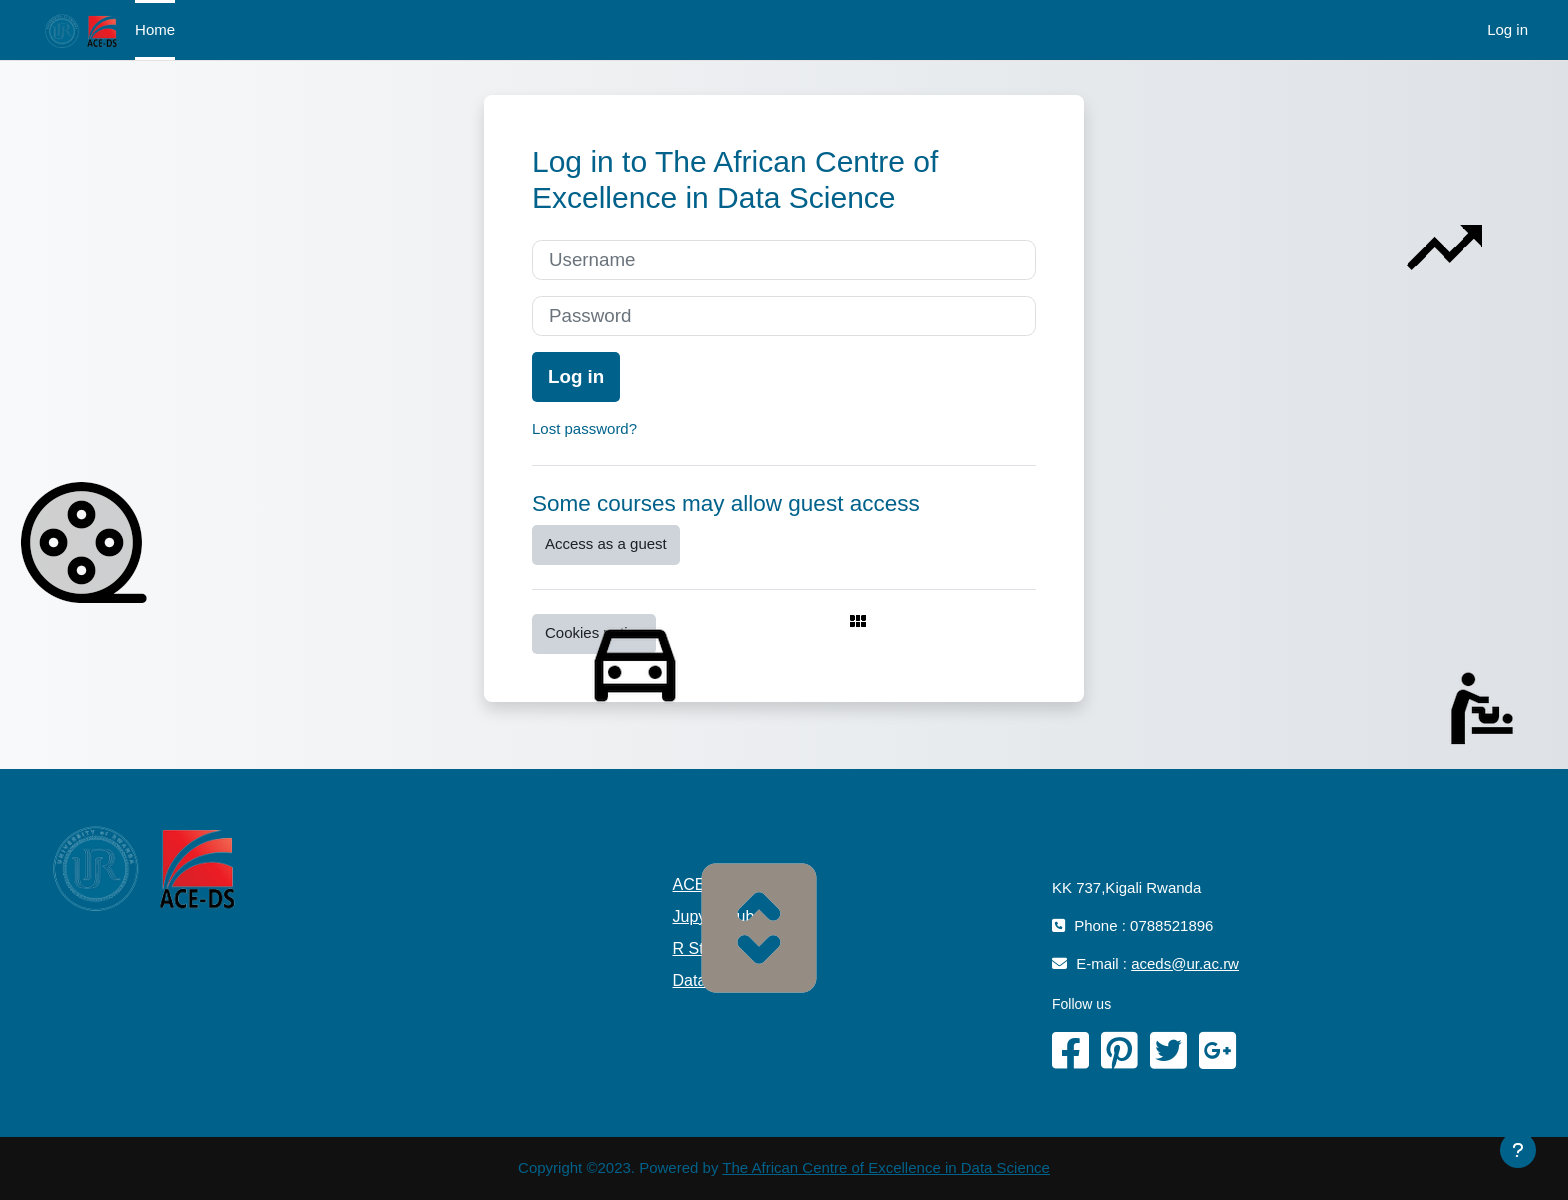 The height and width of the screenshot is (1200, 1568). Describe the element at coordinates (81, 542) in the screenshot. I see `browse video or movie content` at that location.